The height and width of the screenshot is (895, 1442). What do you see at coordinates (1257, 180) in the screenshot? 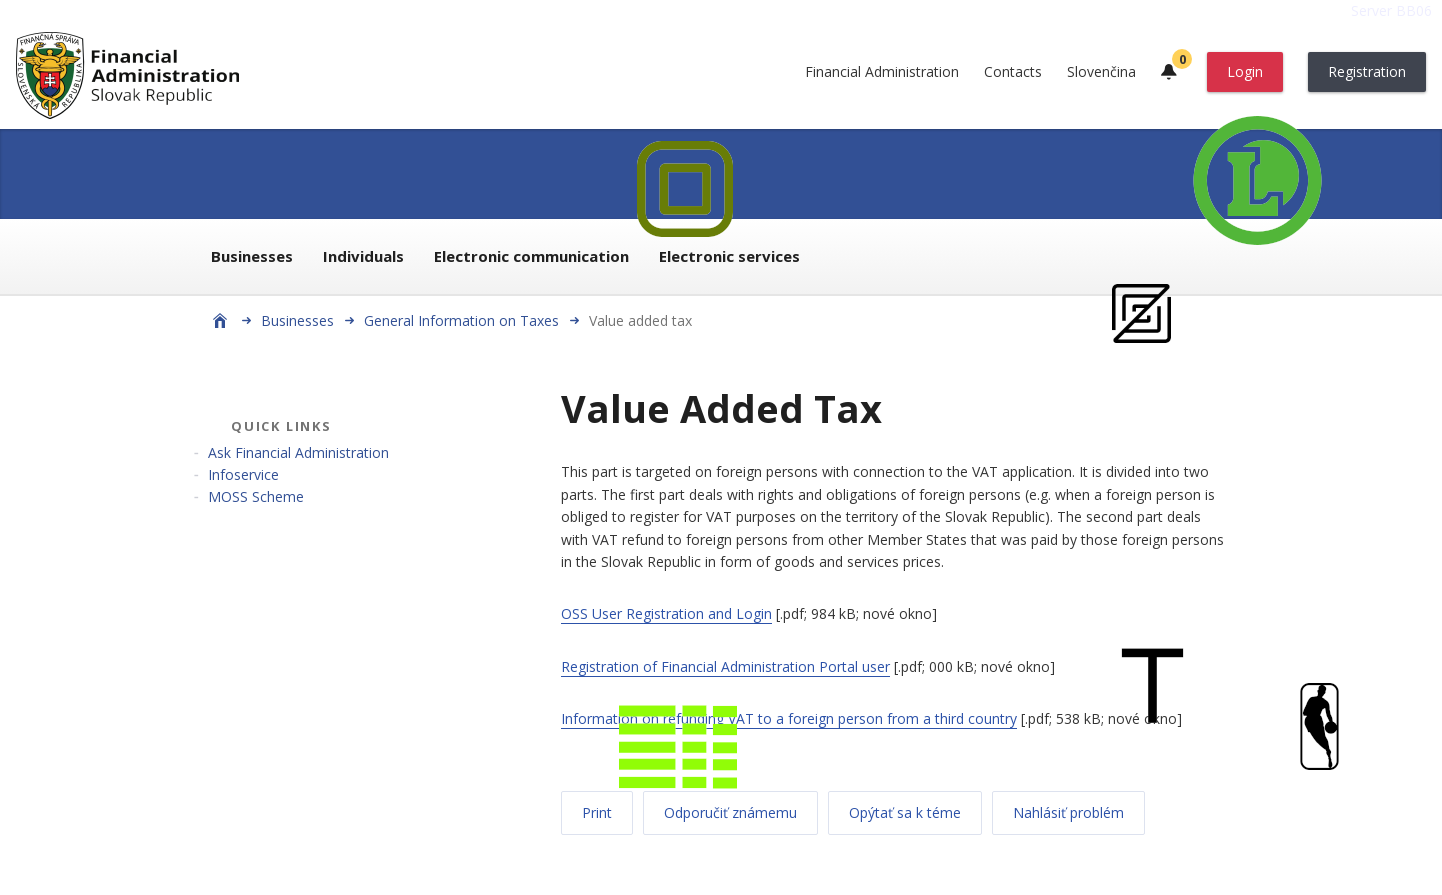
I see `E.Leclerc brand logo` at bounding box center [1257, 180].